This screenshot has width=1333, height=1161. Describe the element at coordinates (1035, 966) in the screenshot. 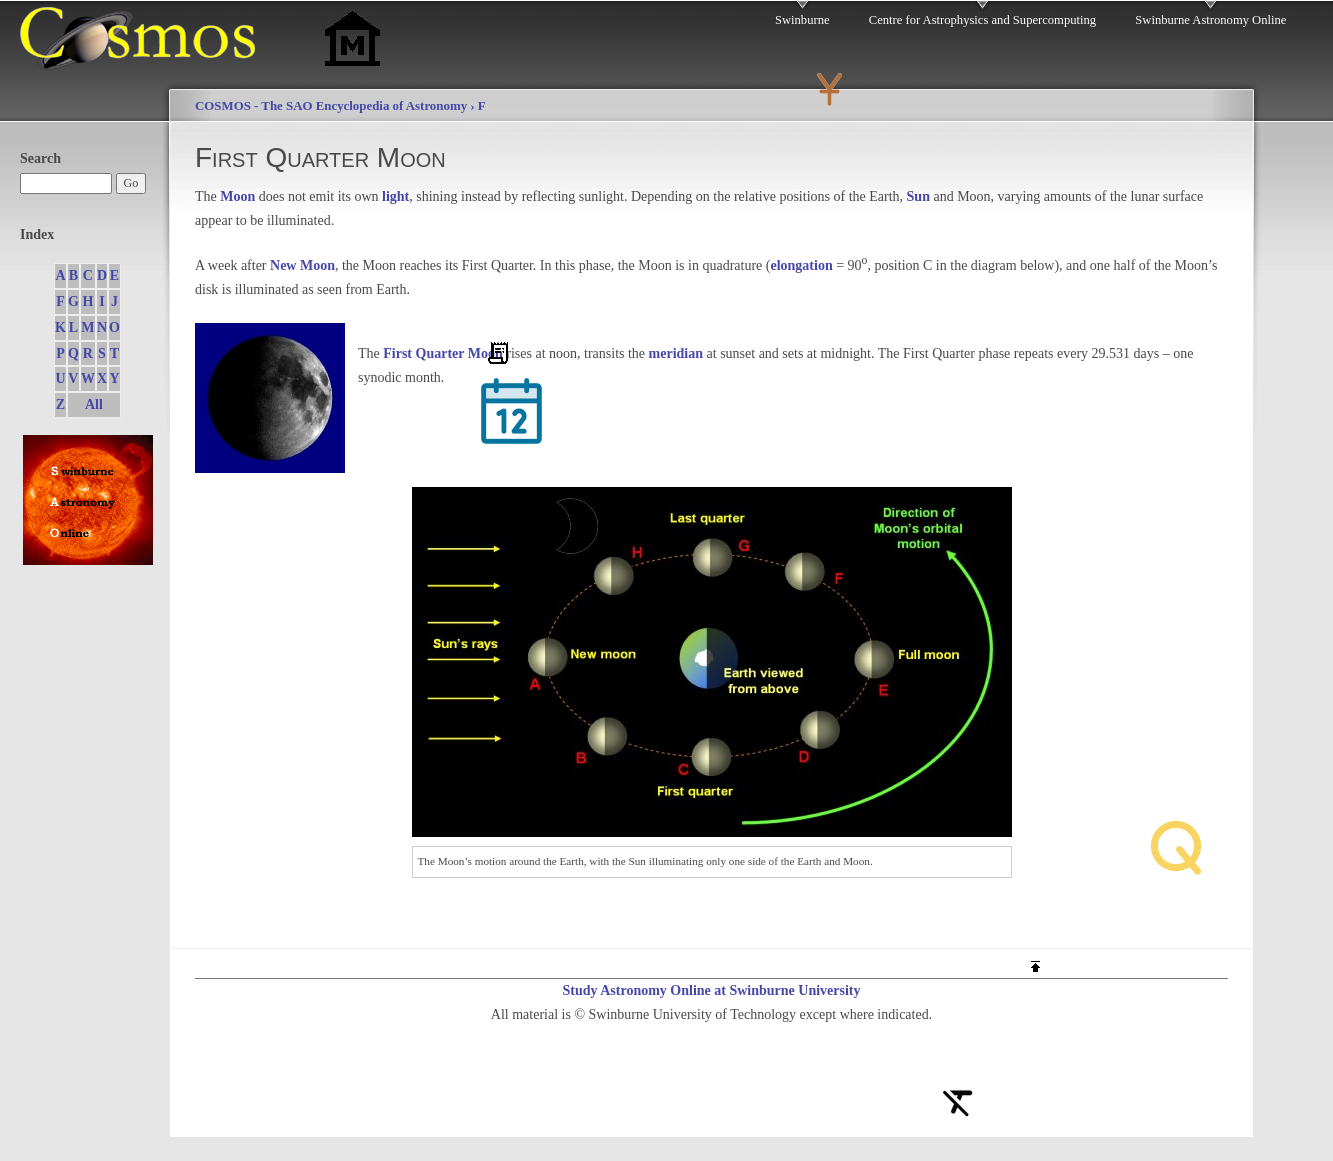

I see `publish or upload content` at that location.